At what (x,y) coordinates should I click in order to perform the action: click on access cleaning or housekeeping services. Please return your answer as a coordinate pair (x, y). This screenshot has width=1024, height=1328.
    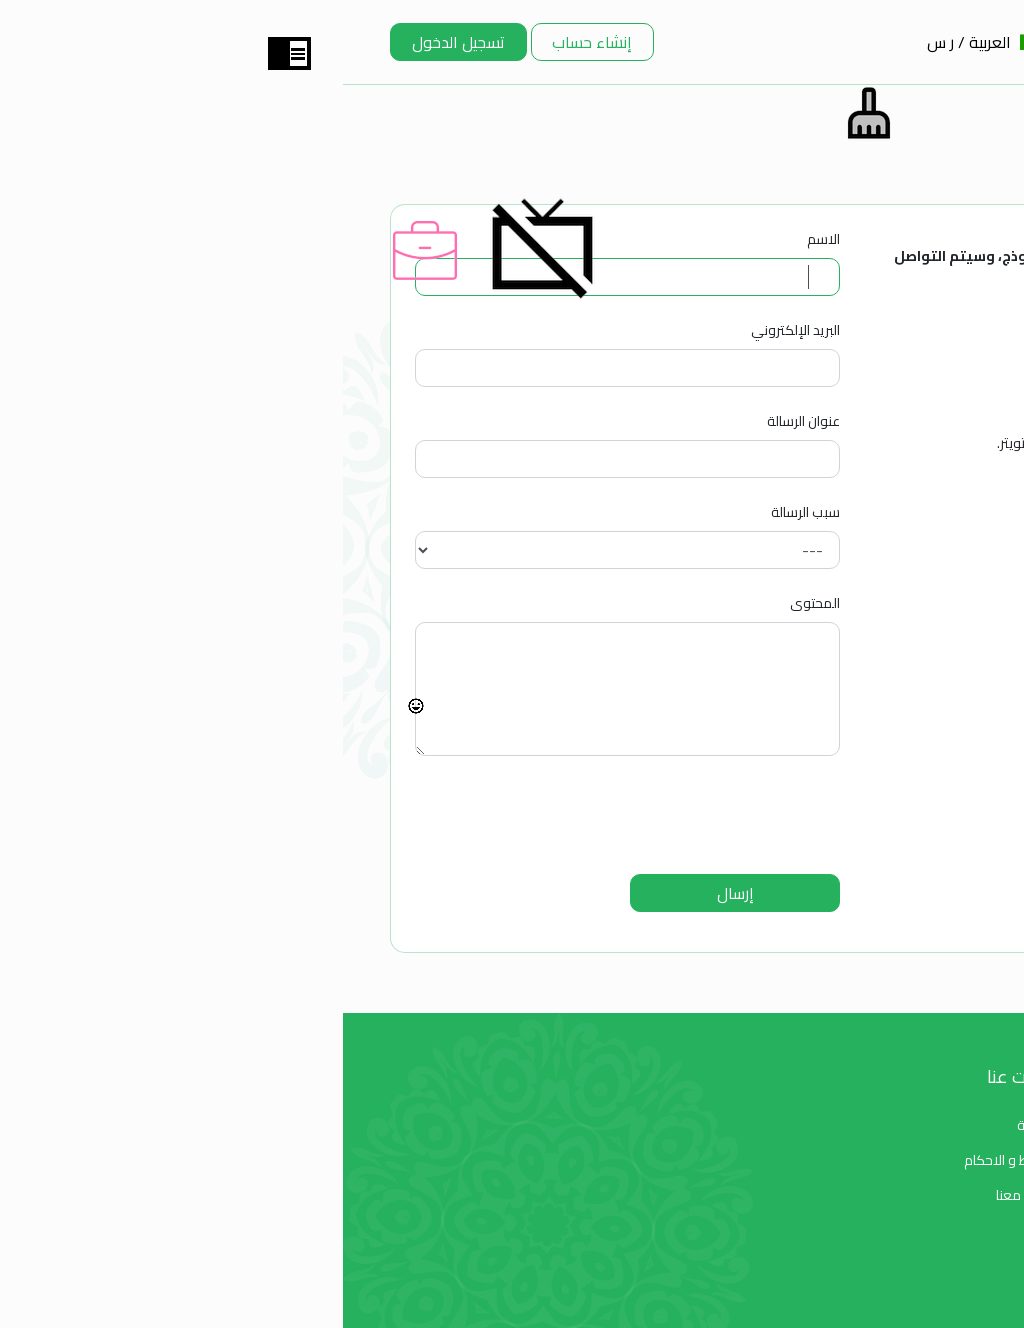
    Looking at the image, I should click on (869, 113).